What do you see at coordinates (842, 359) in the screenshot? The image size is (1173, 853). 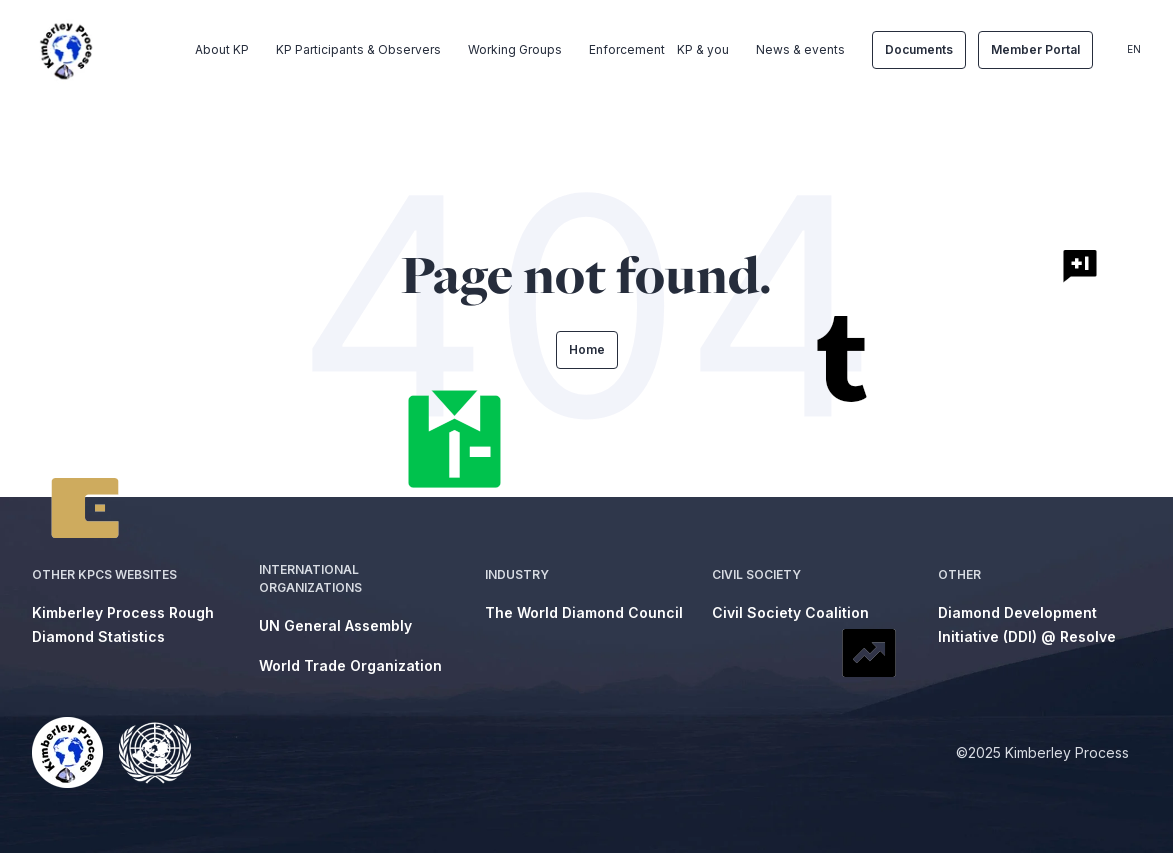 I see `open Tumblr app` at bounding box center [842, 359].